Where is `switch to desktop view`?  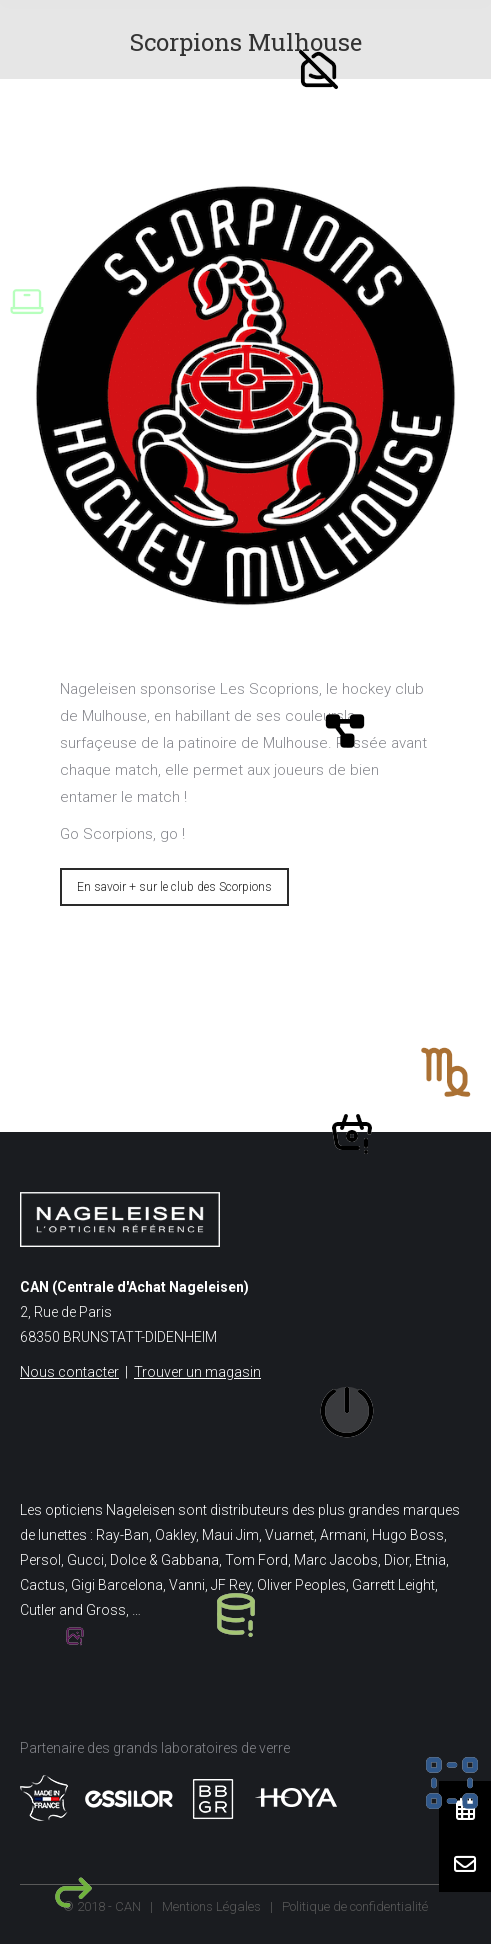
switch to desktop view is located at coordinates (27, 301).